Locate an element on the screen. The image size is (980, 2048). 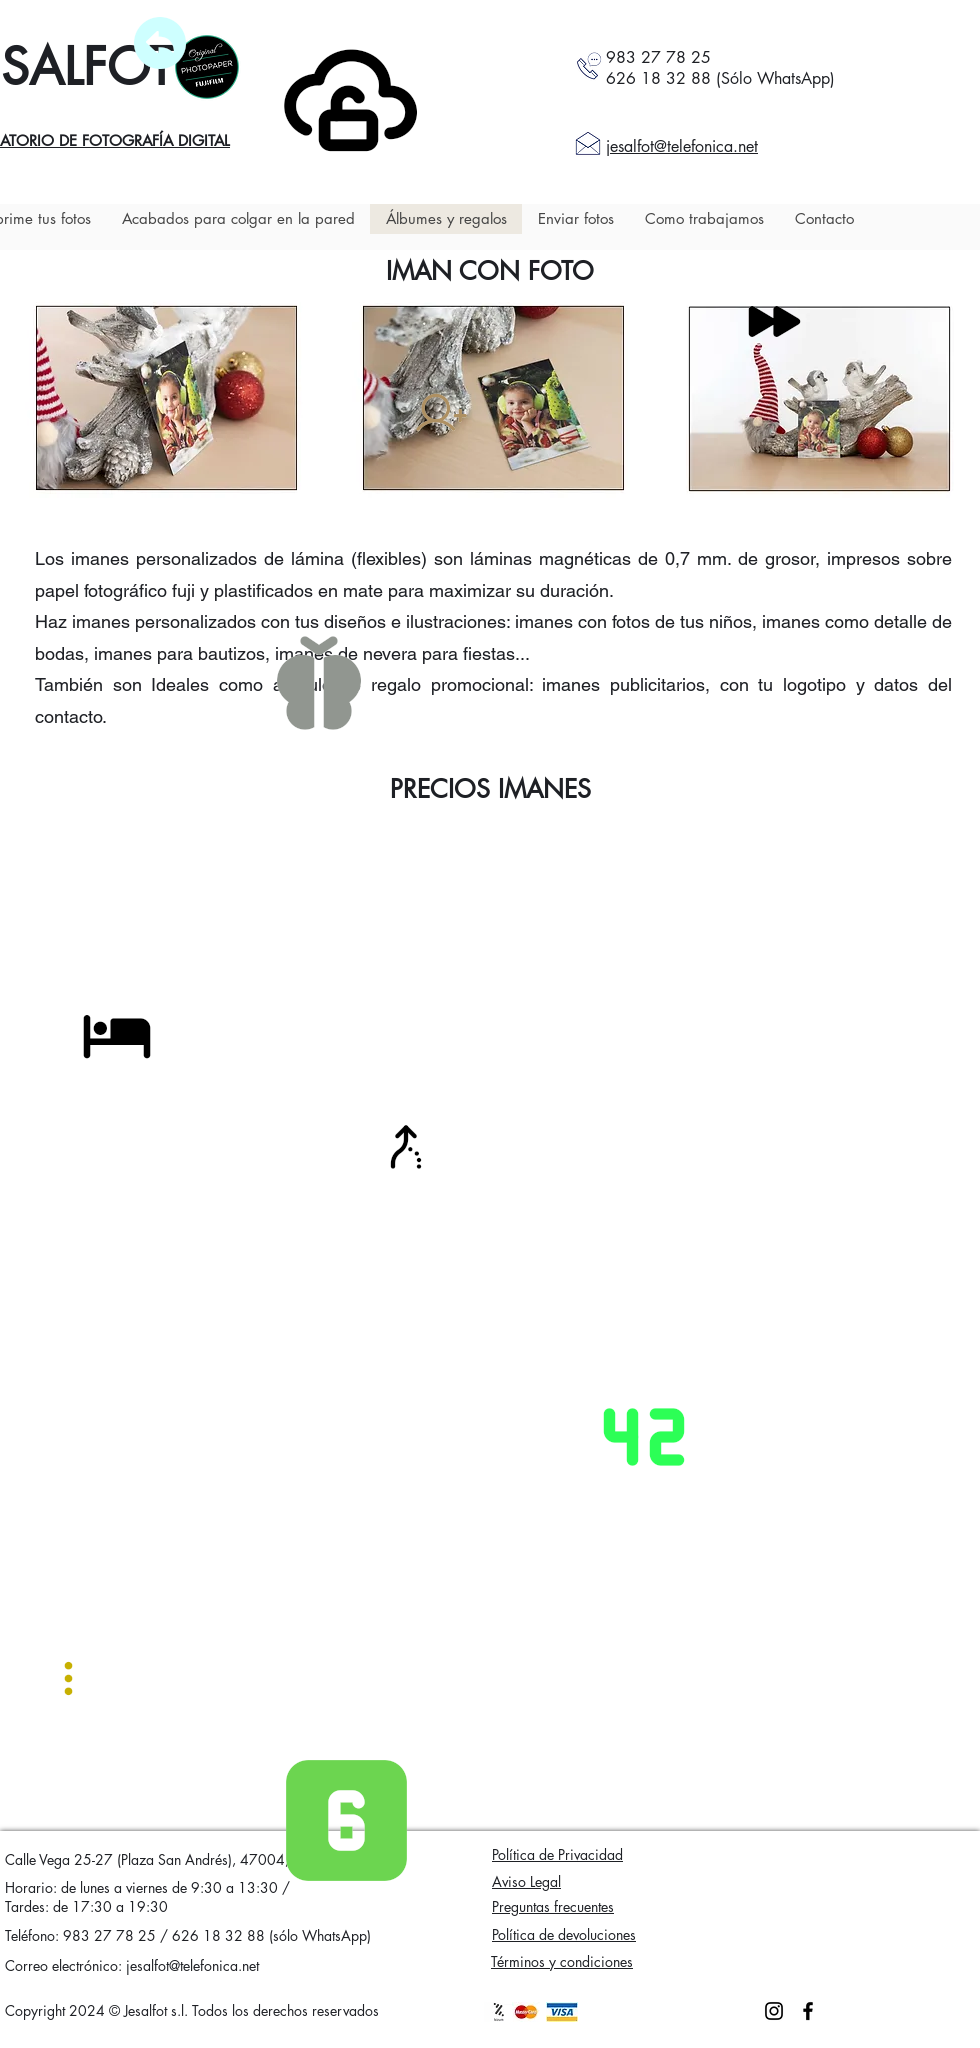
skip to the next track is located at coordinates (774, 321).